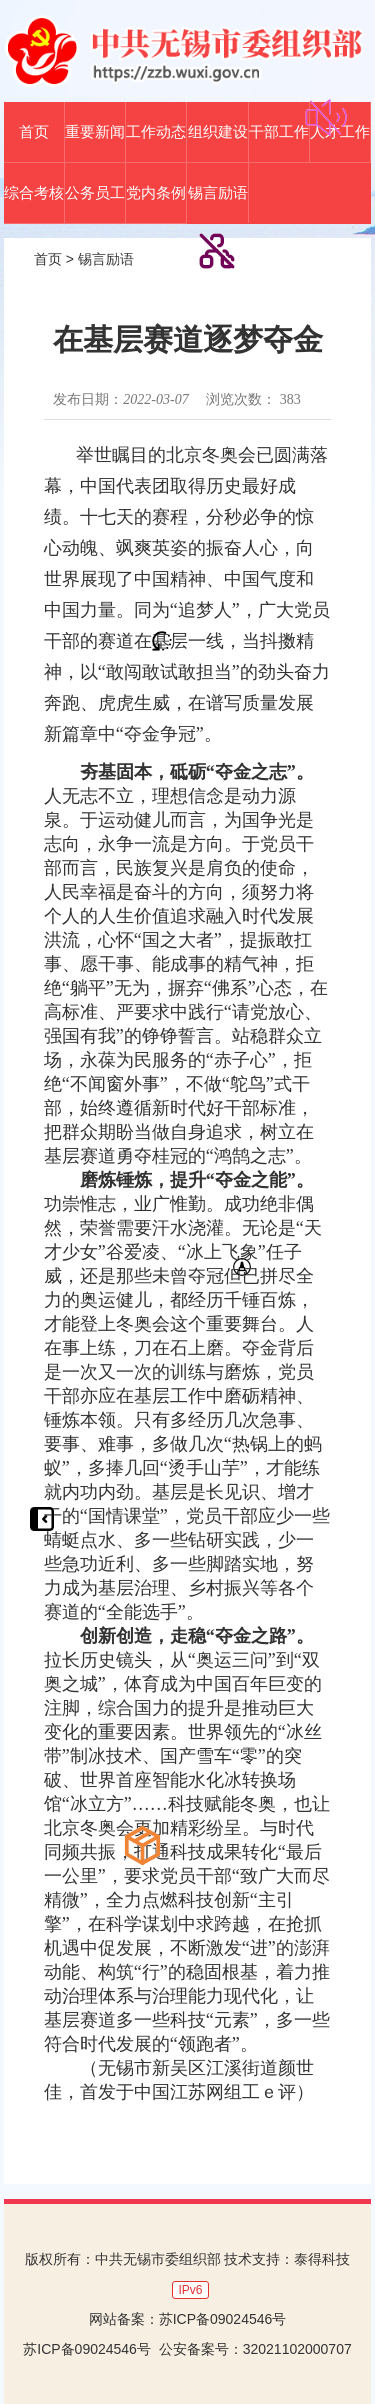 The image size is (375, 2404). Describe the element at coordinates (162, 641) in the screenshot. I see `rotate content counterclockwise` at that location.